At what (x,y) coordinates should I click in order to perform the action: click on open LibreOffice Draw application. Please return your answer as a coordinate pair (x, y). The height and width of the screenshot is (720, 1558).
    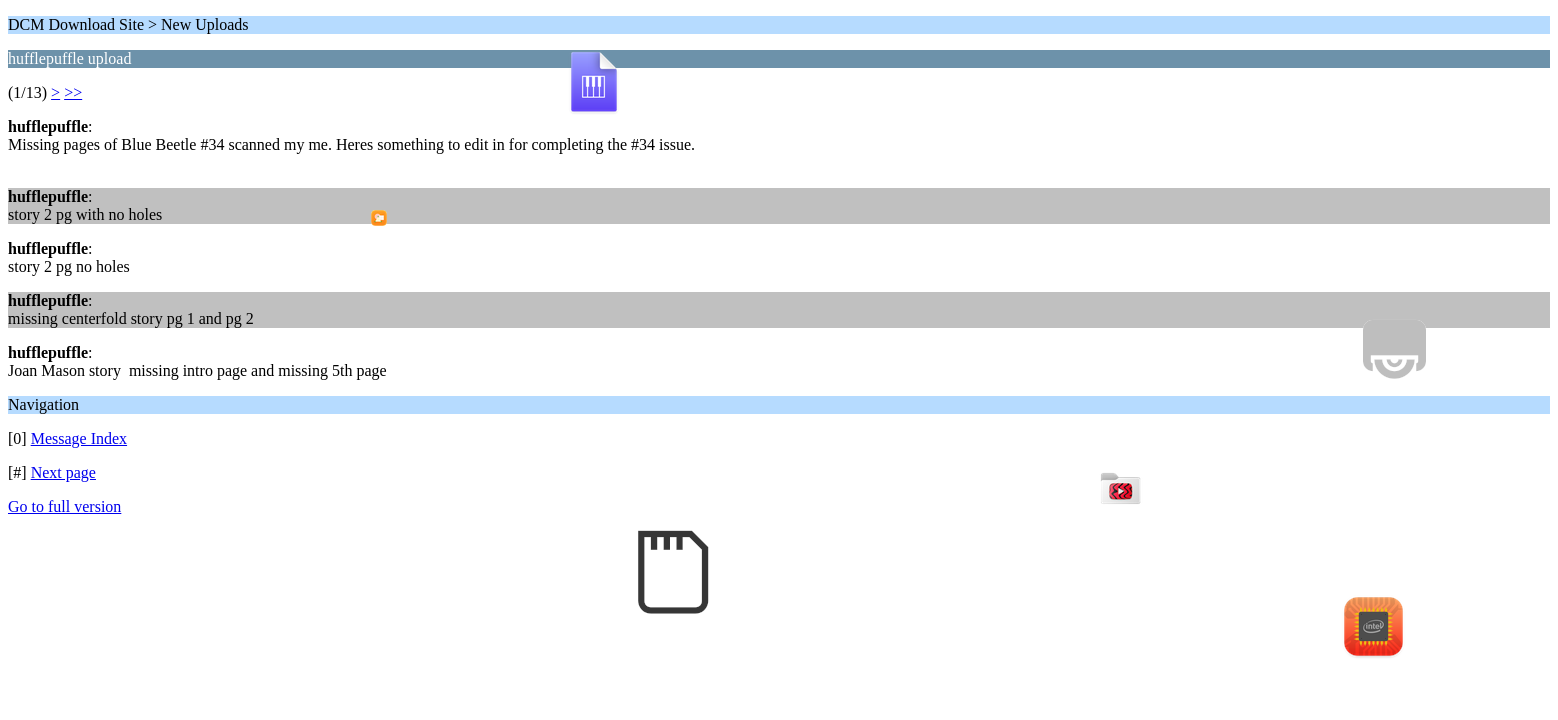
    Looking at the image, I should click on (379, 218).